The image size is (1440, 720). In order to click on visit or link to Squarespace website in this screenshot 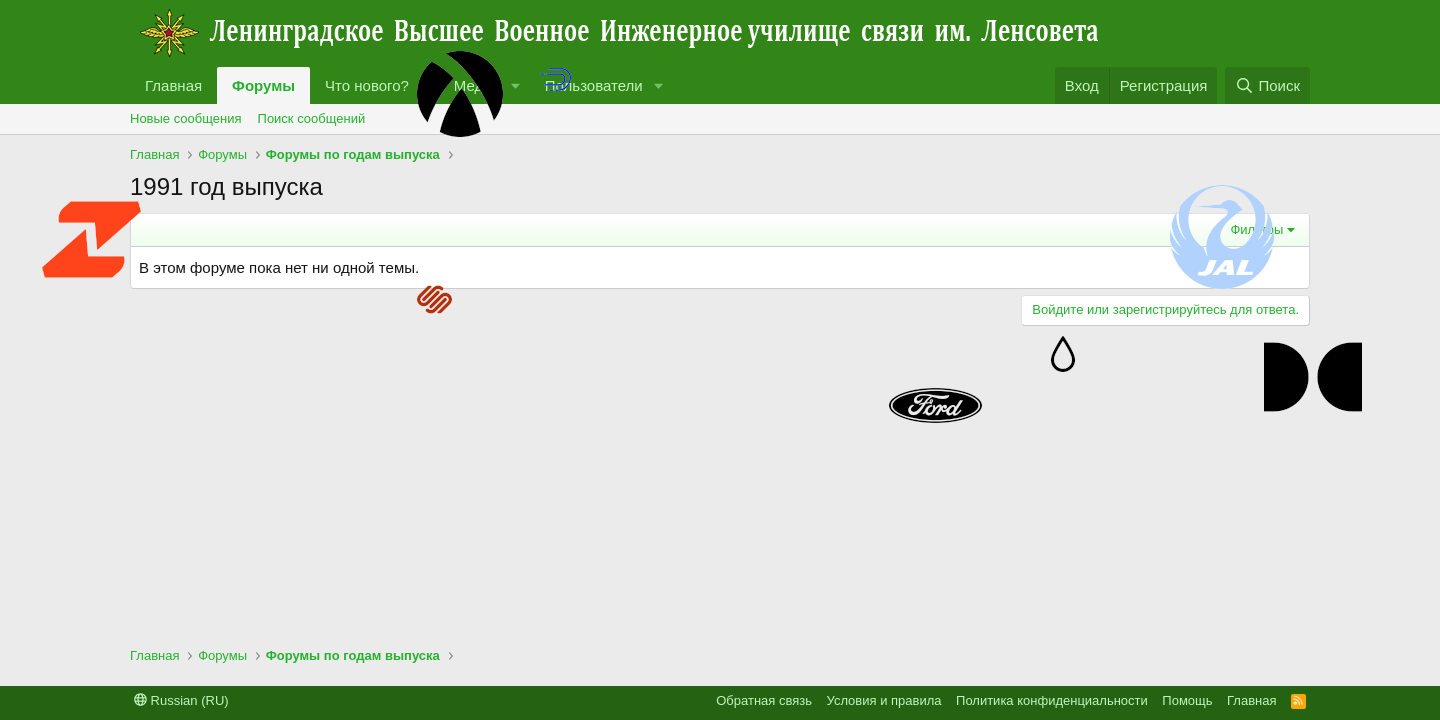, I will do `click(434, 299)`.